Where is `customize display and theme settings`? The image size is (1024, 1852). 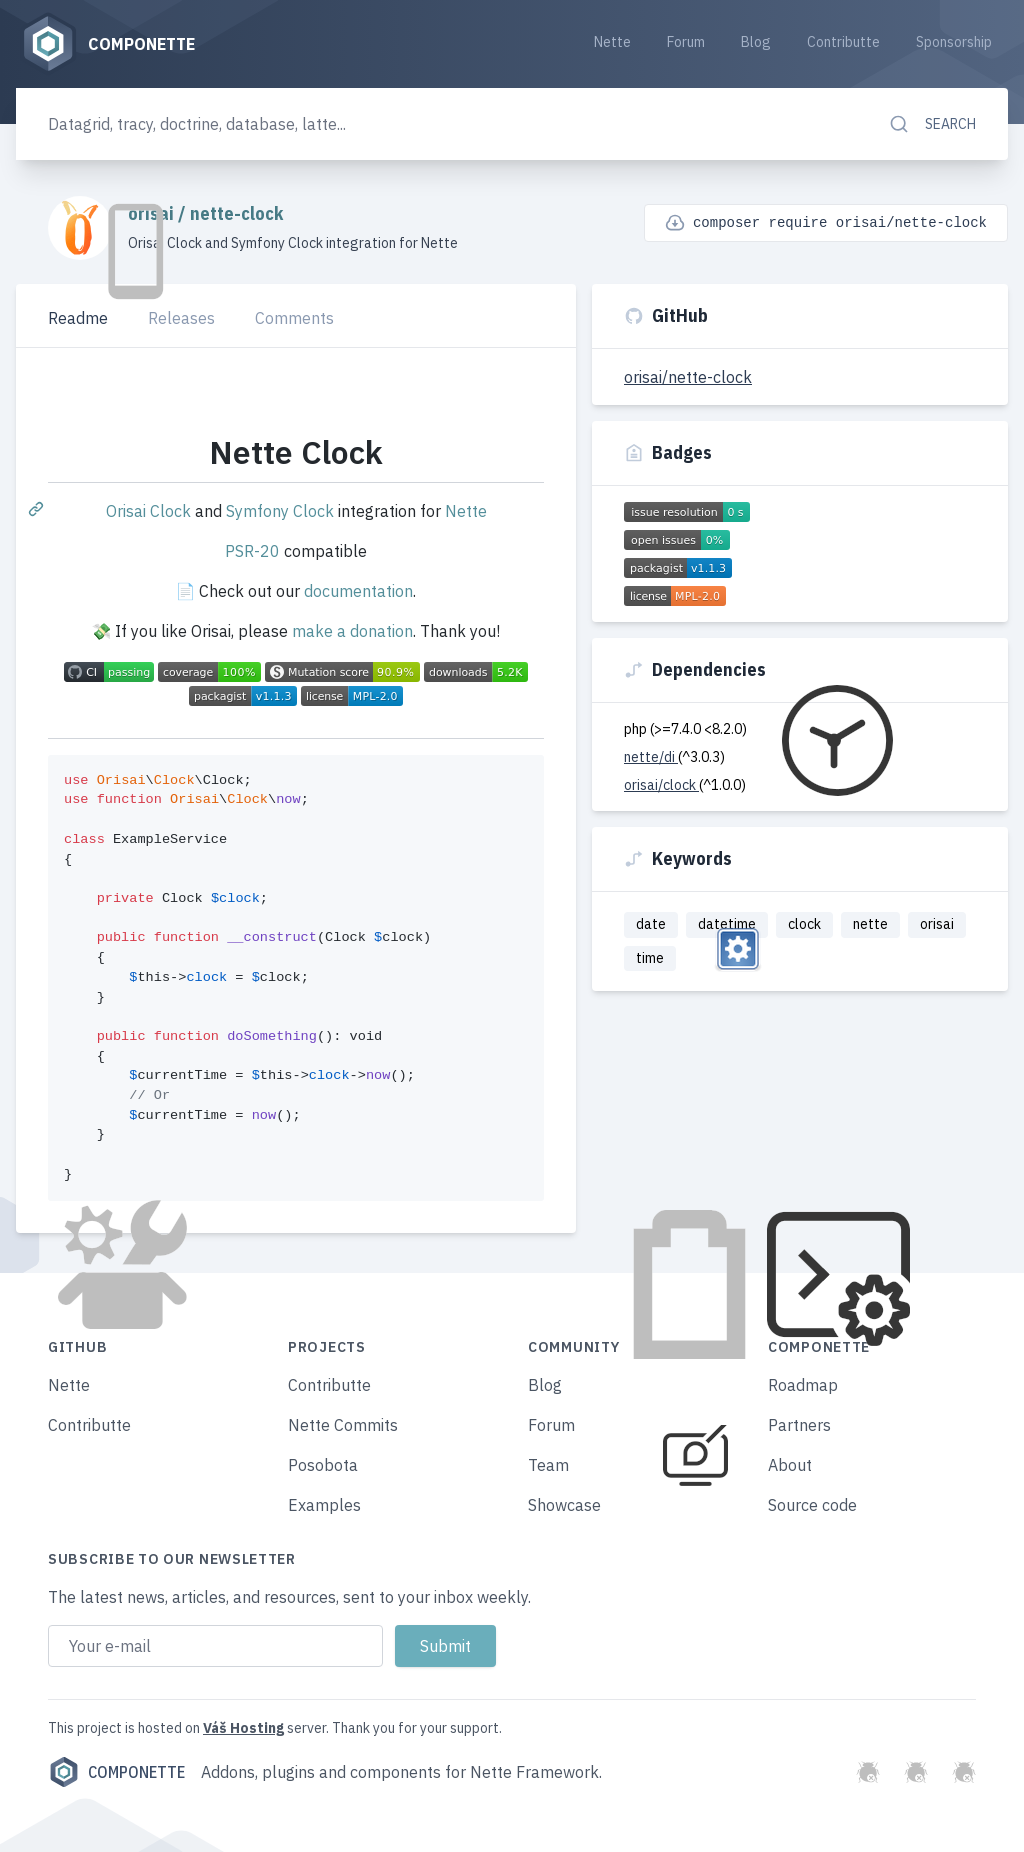
customize display and theme settings is located at coordinates (695, 1457).